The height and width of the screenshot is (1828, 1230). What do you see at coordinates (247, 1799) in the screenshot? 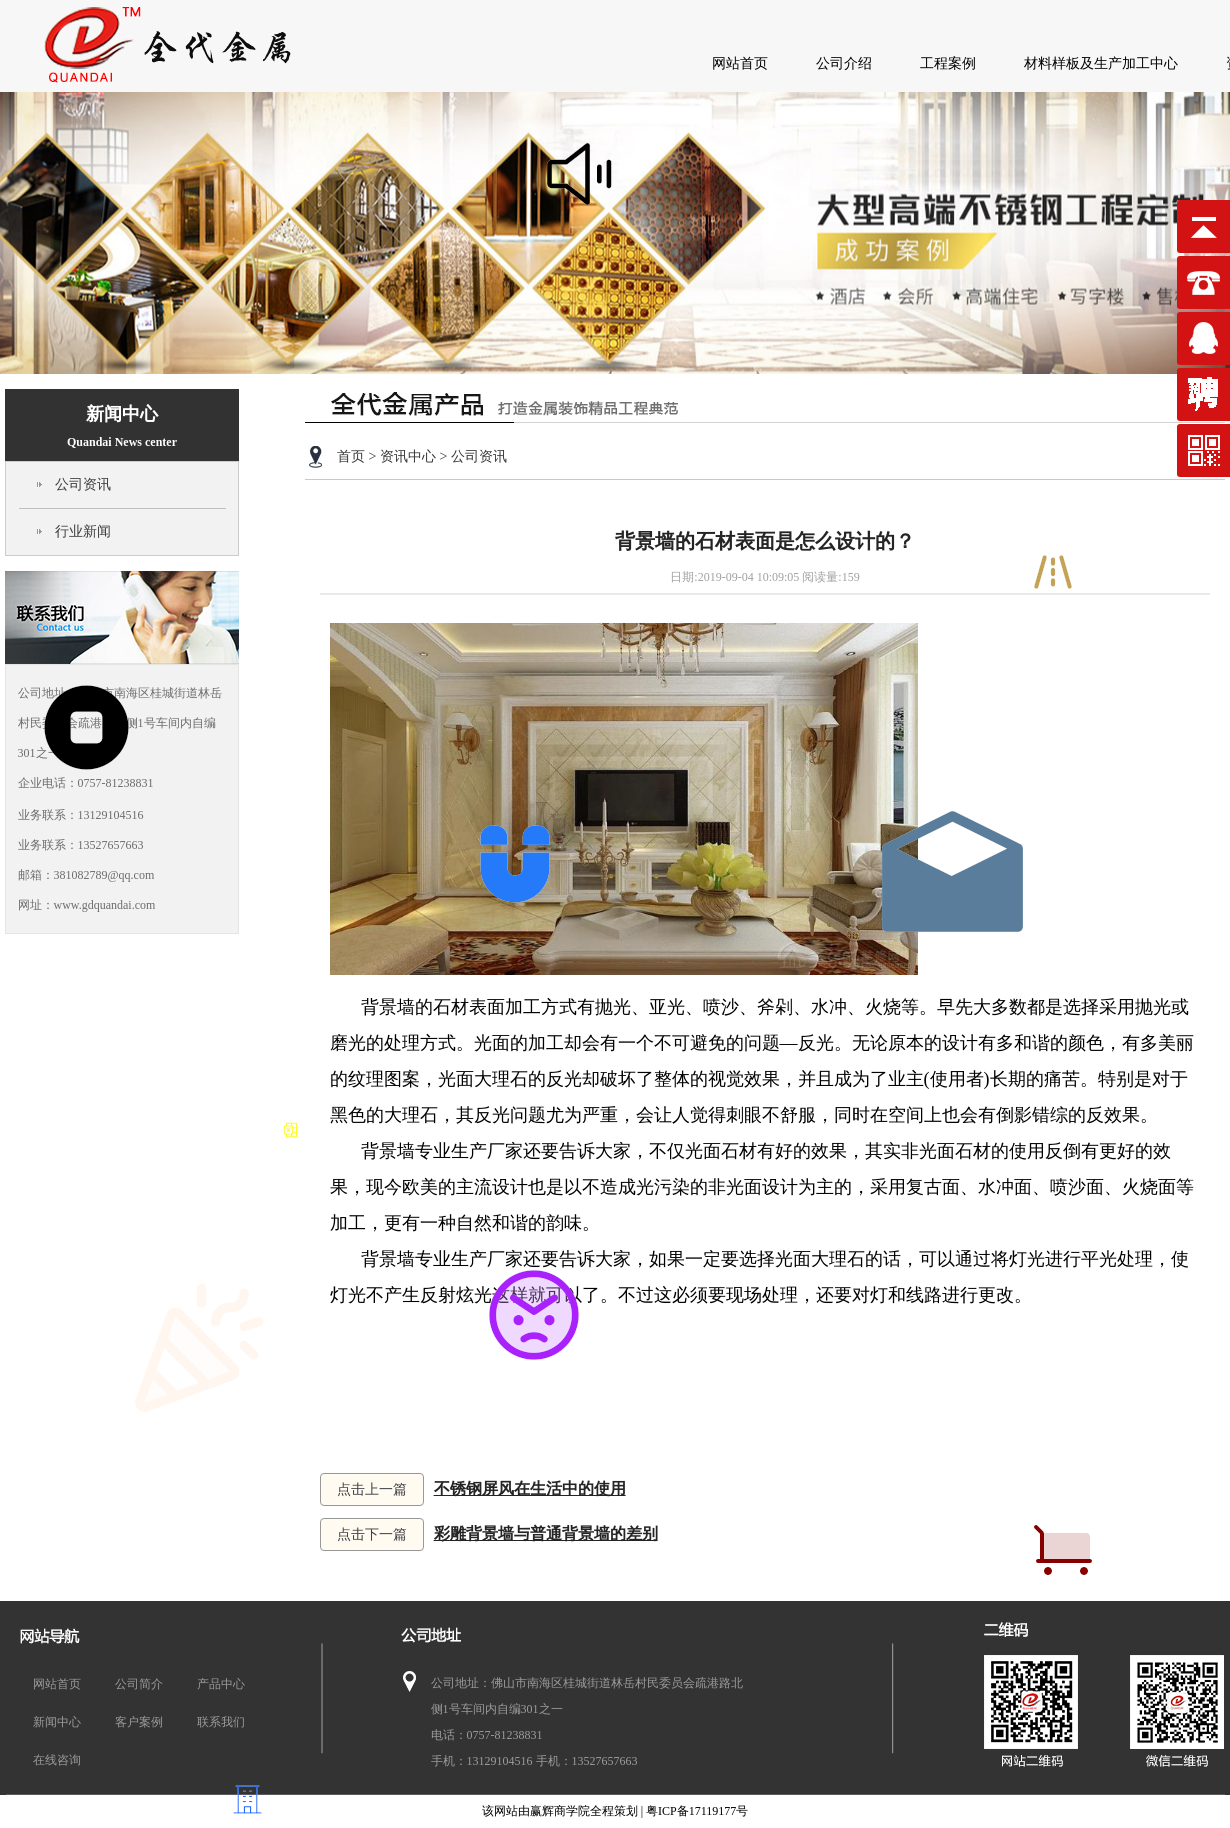
I see `view company or business information` at bounding box center [247, 1799].